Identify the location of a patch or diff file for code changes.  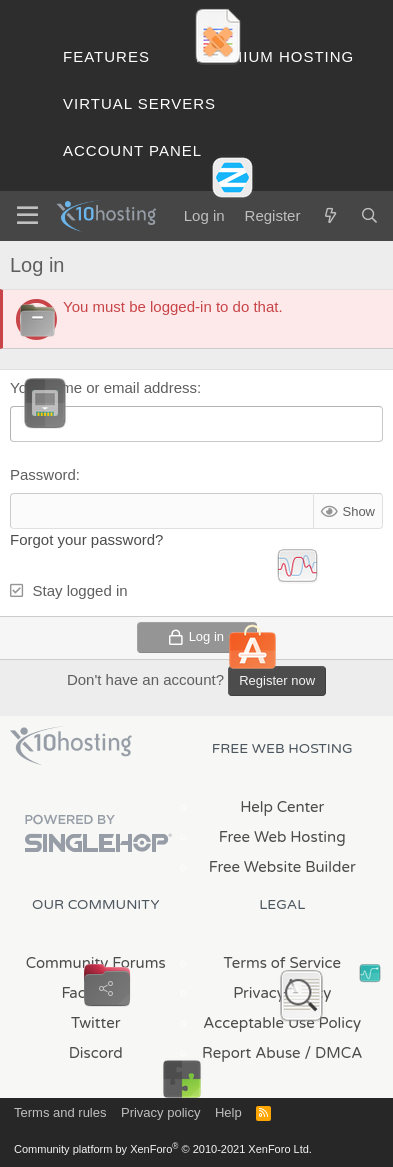
(218, 36).